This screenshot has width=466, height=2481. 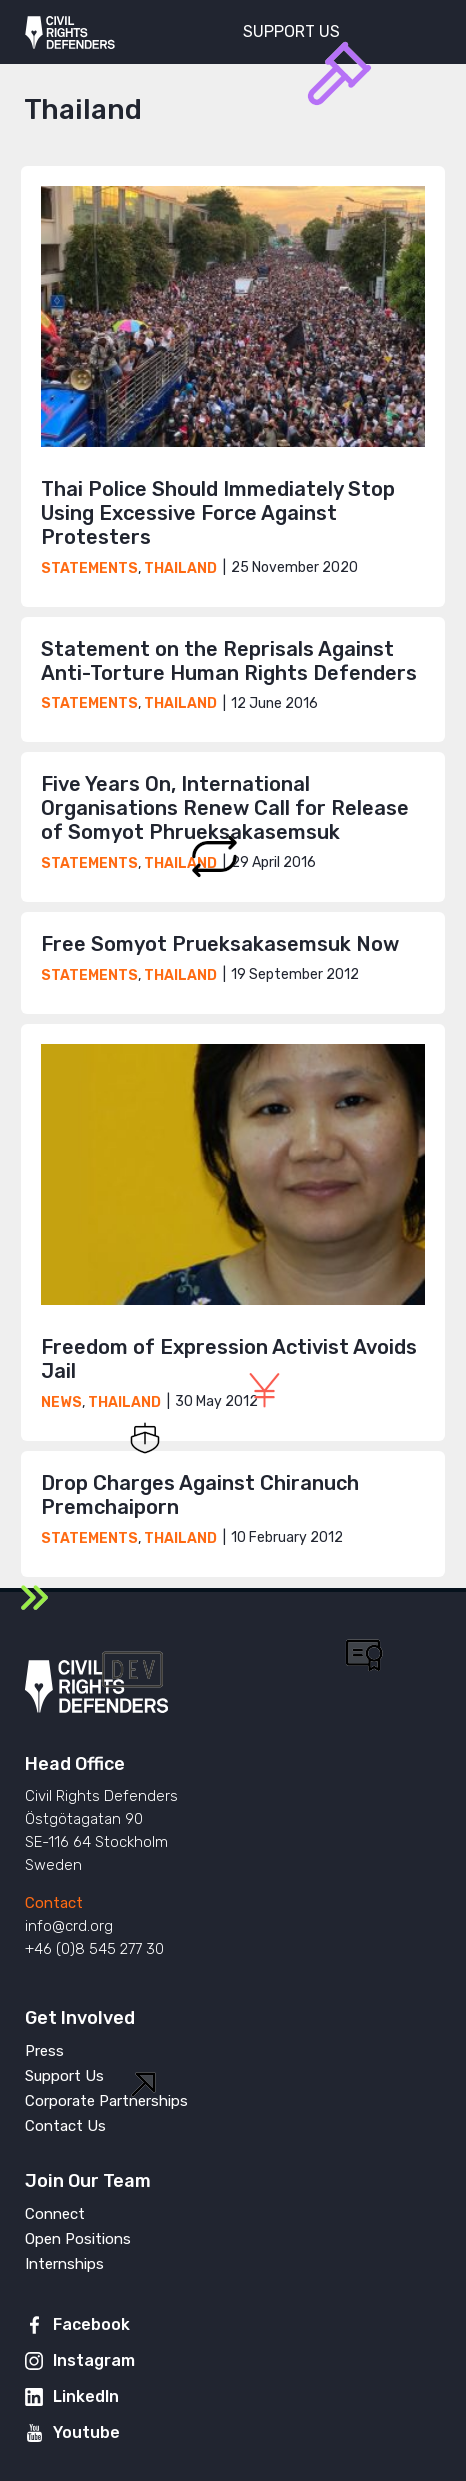 What do you see at coordinates (214, 856) in the screenshot?
I see `enable repeat mode for media playback` at bounding box center [214, 856].